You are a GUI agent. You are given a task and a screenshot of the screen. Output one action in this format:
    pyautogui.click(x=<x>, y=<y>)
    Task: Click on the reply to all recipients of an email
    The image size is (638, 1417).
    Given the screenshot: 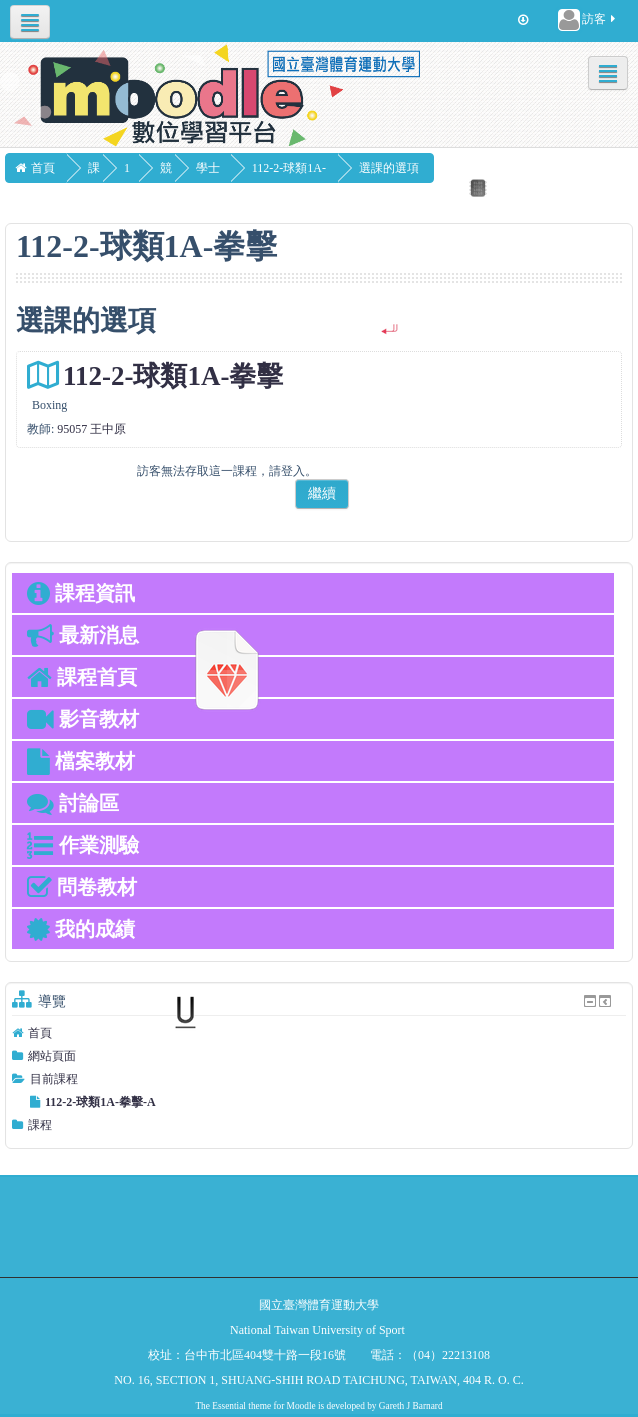 What is the action you would take?
    pyautogui.click(x=389, y=328)
    